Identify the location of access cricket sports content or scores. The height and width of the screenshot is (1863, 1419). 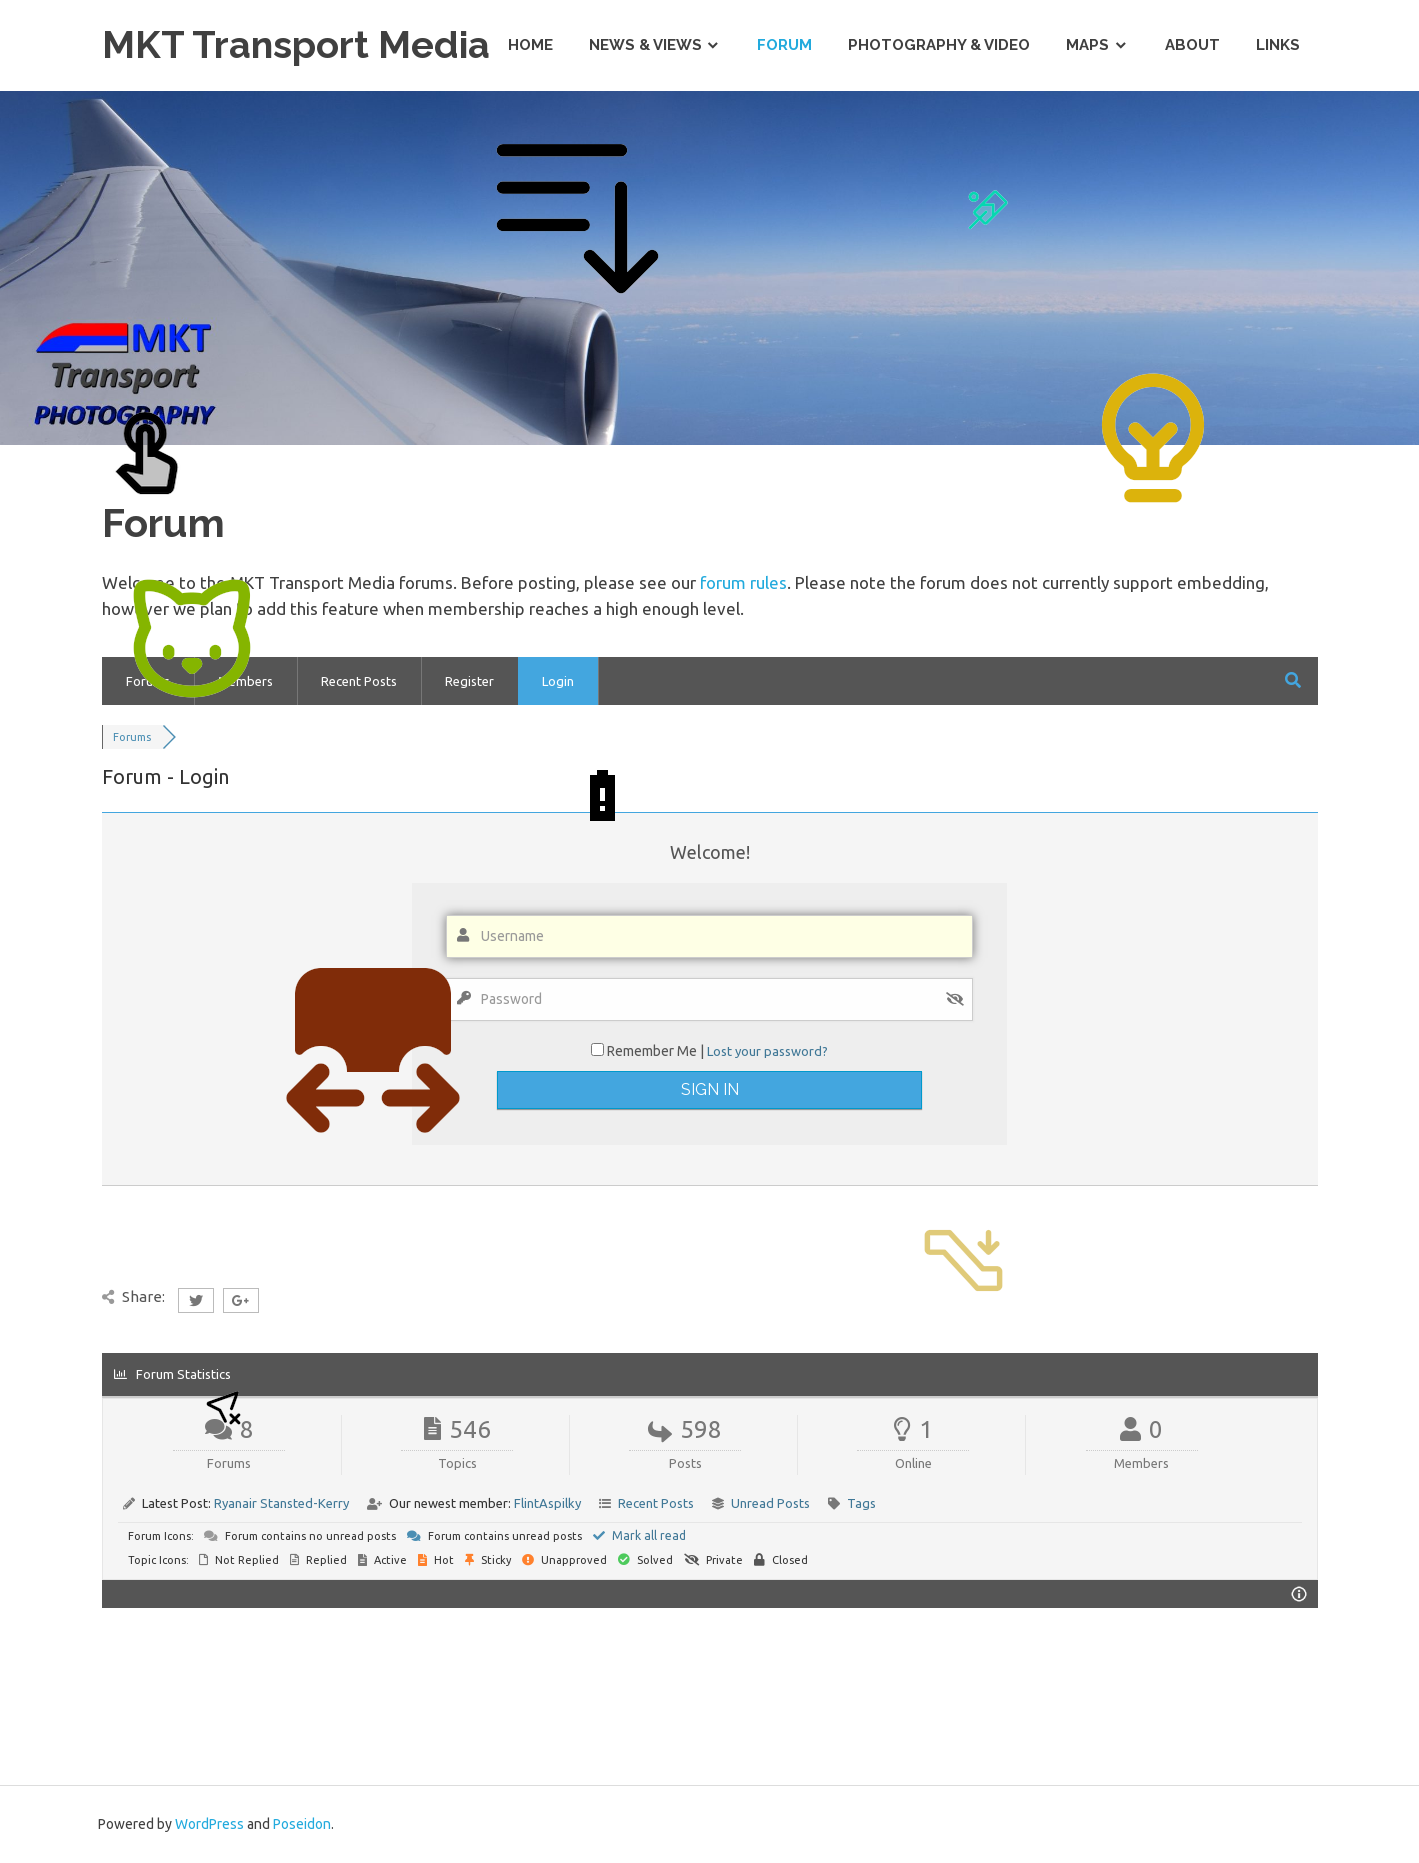
(986, 209).